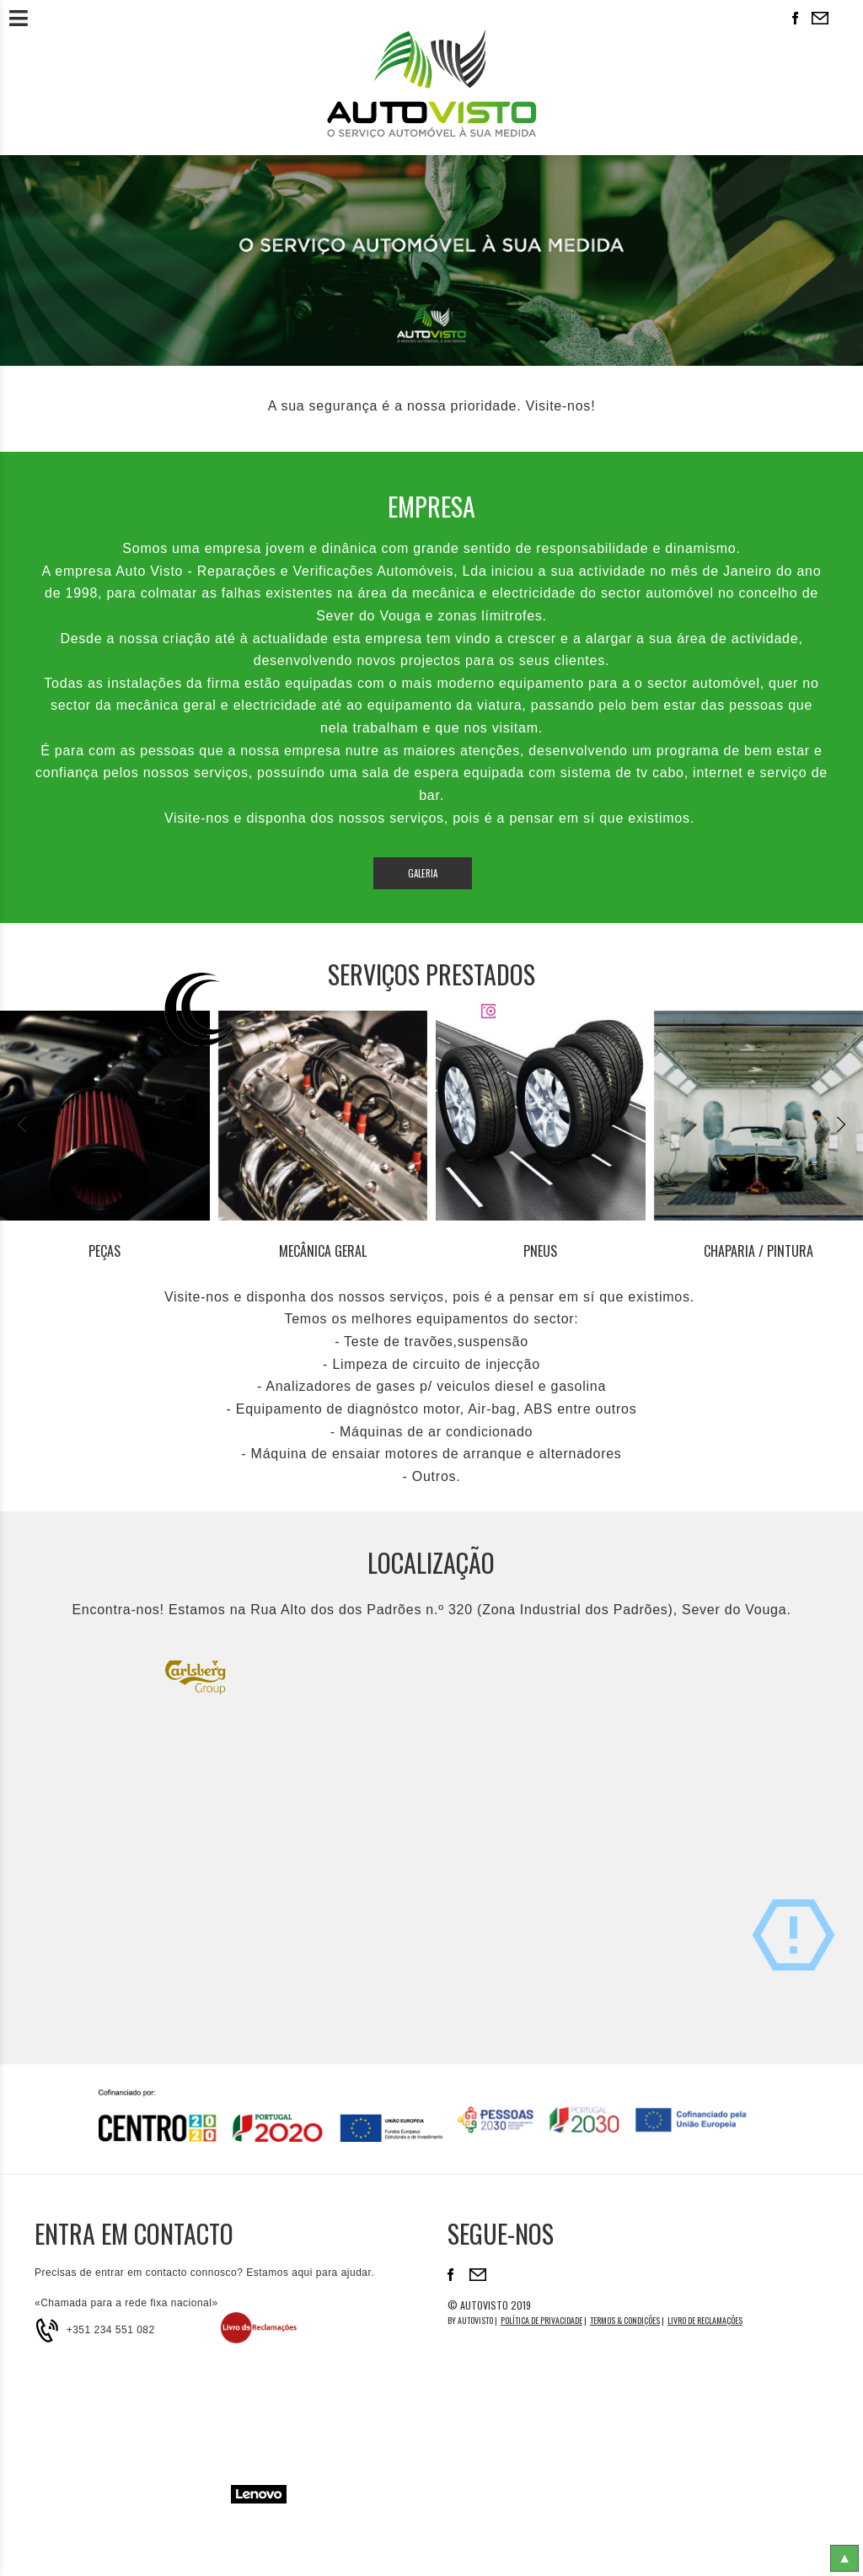 The image size is (863, 2576). What do you see at coordinates (196, 1677) in the screenshot?
I see `Carlsberg Group company logo` at bounding box center [196, 1677].